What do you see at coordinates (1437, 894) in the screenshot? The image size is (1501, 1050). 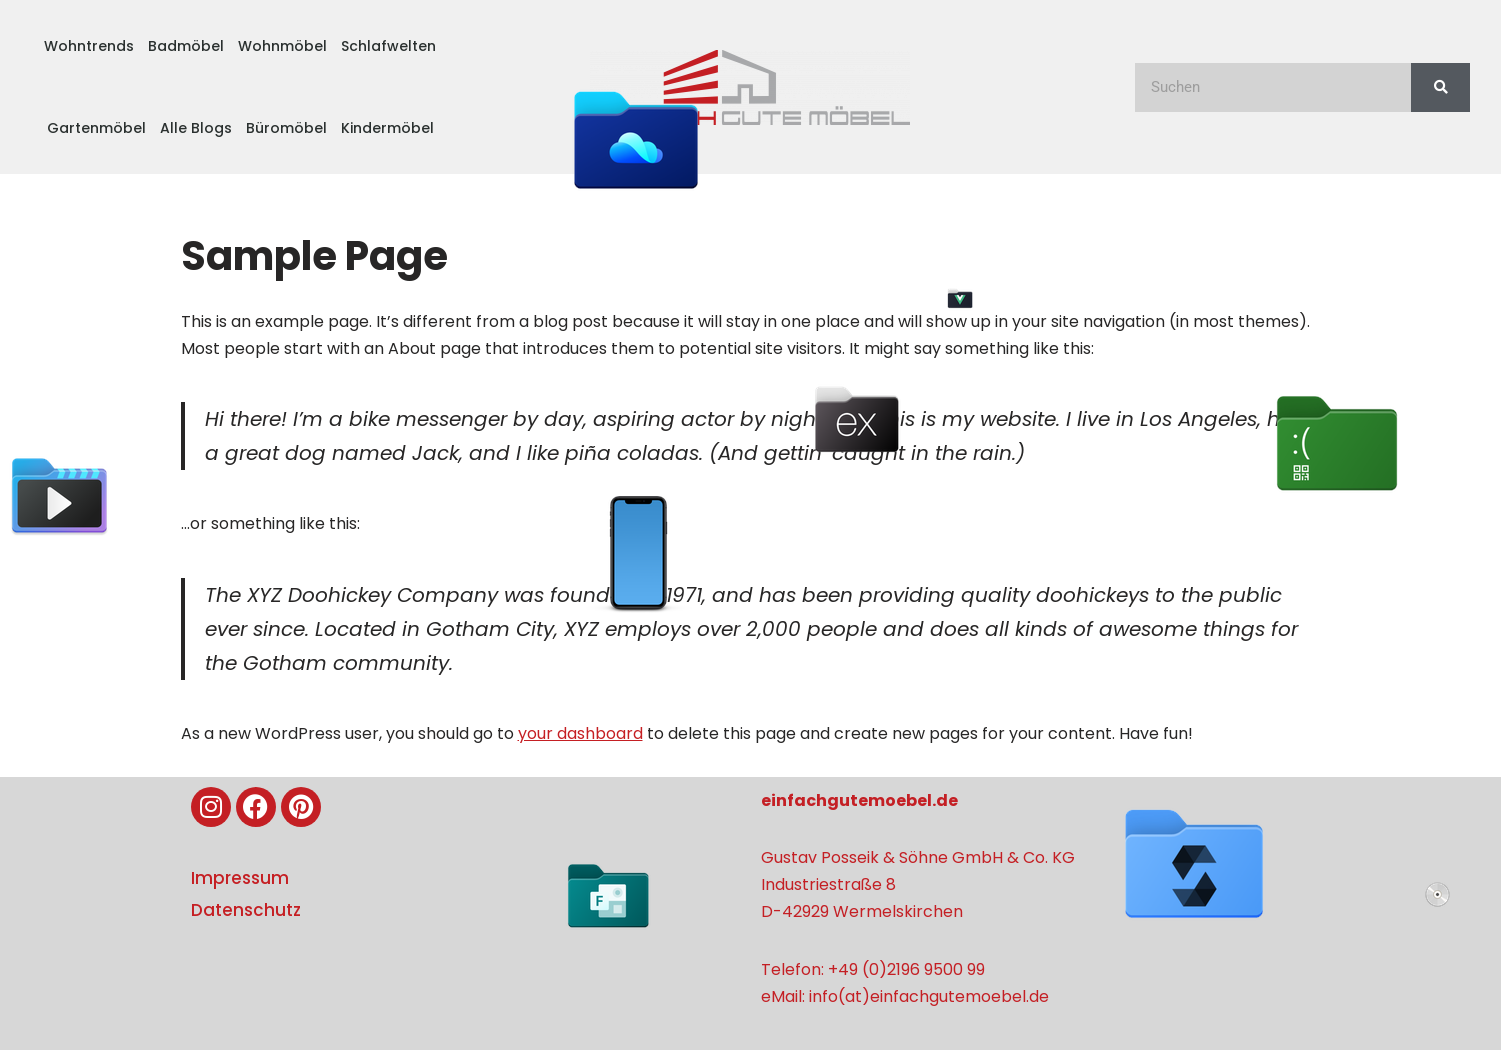 I see `access CD/DVD drive or disc media` at bounding box center [1437, 894].